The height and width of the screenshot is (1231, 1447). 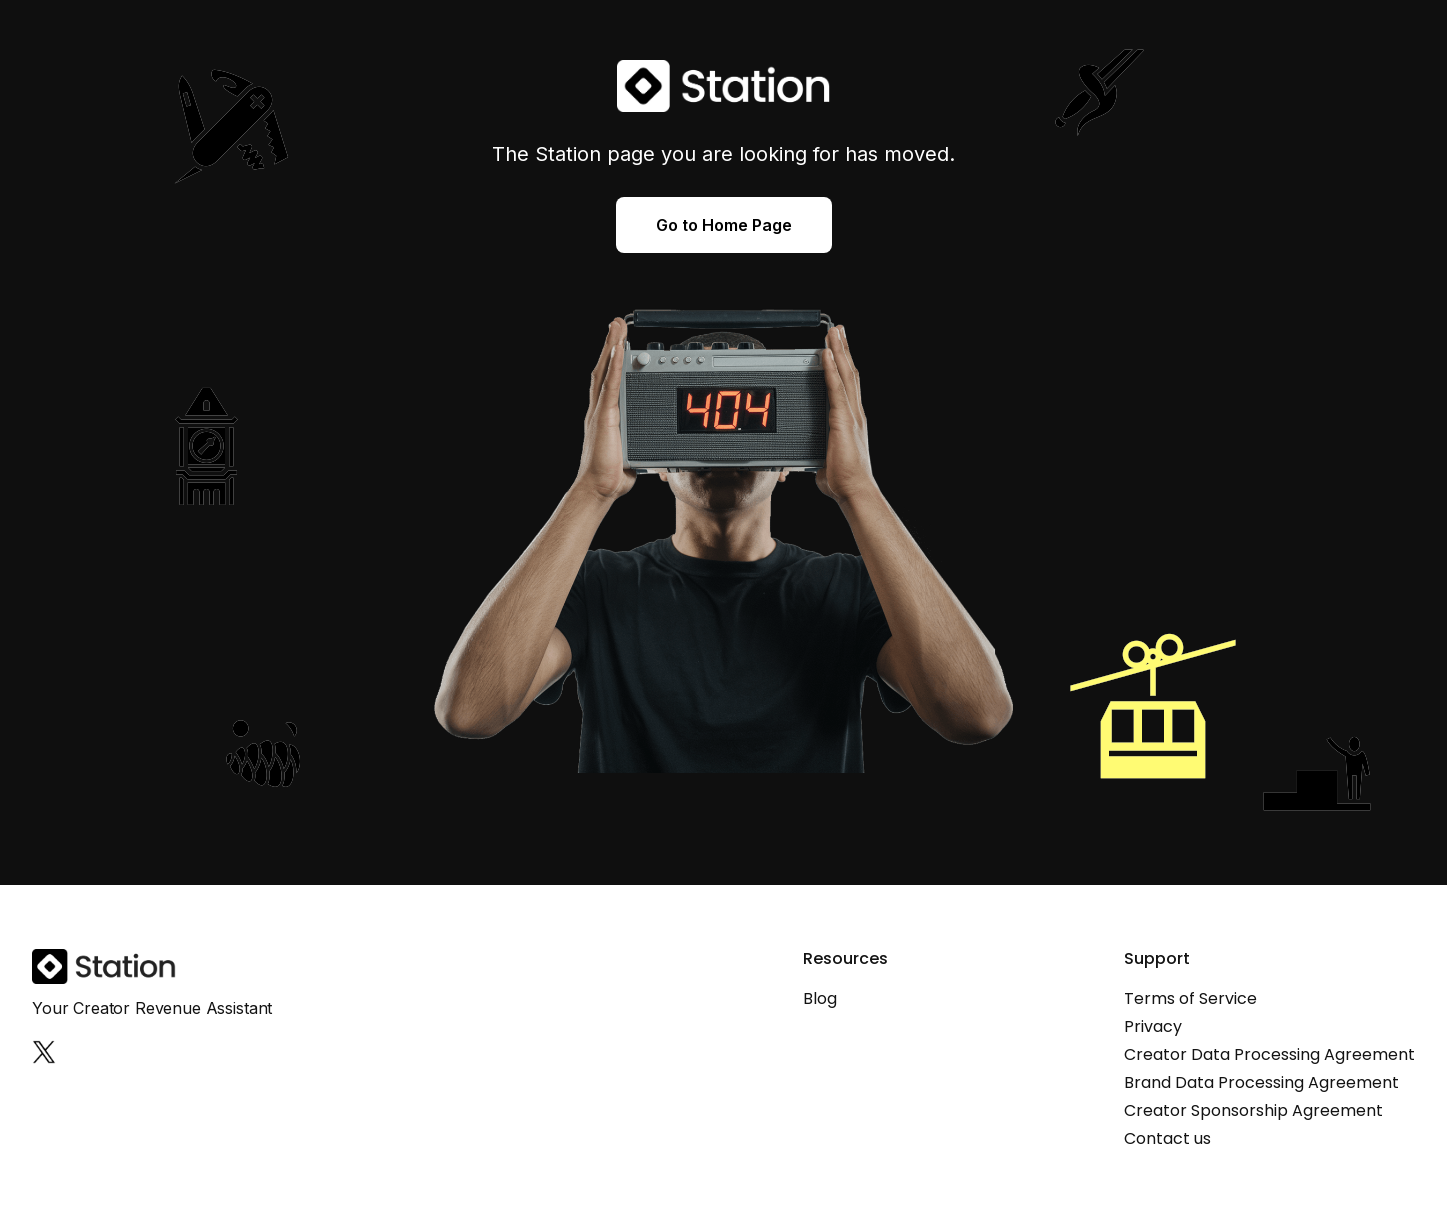 I want to click on access weapons or combat equipment, so click(x=1099, y=93).